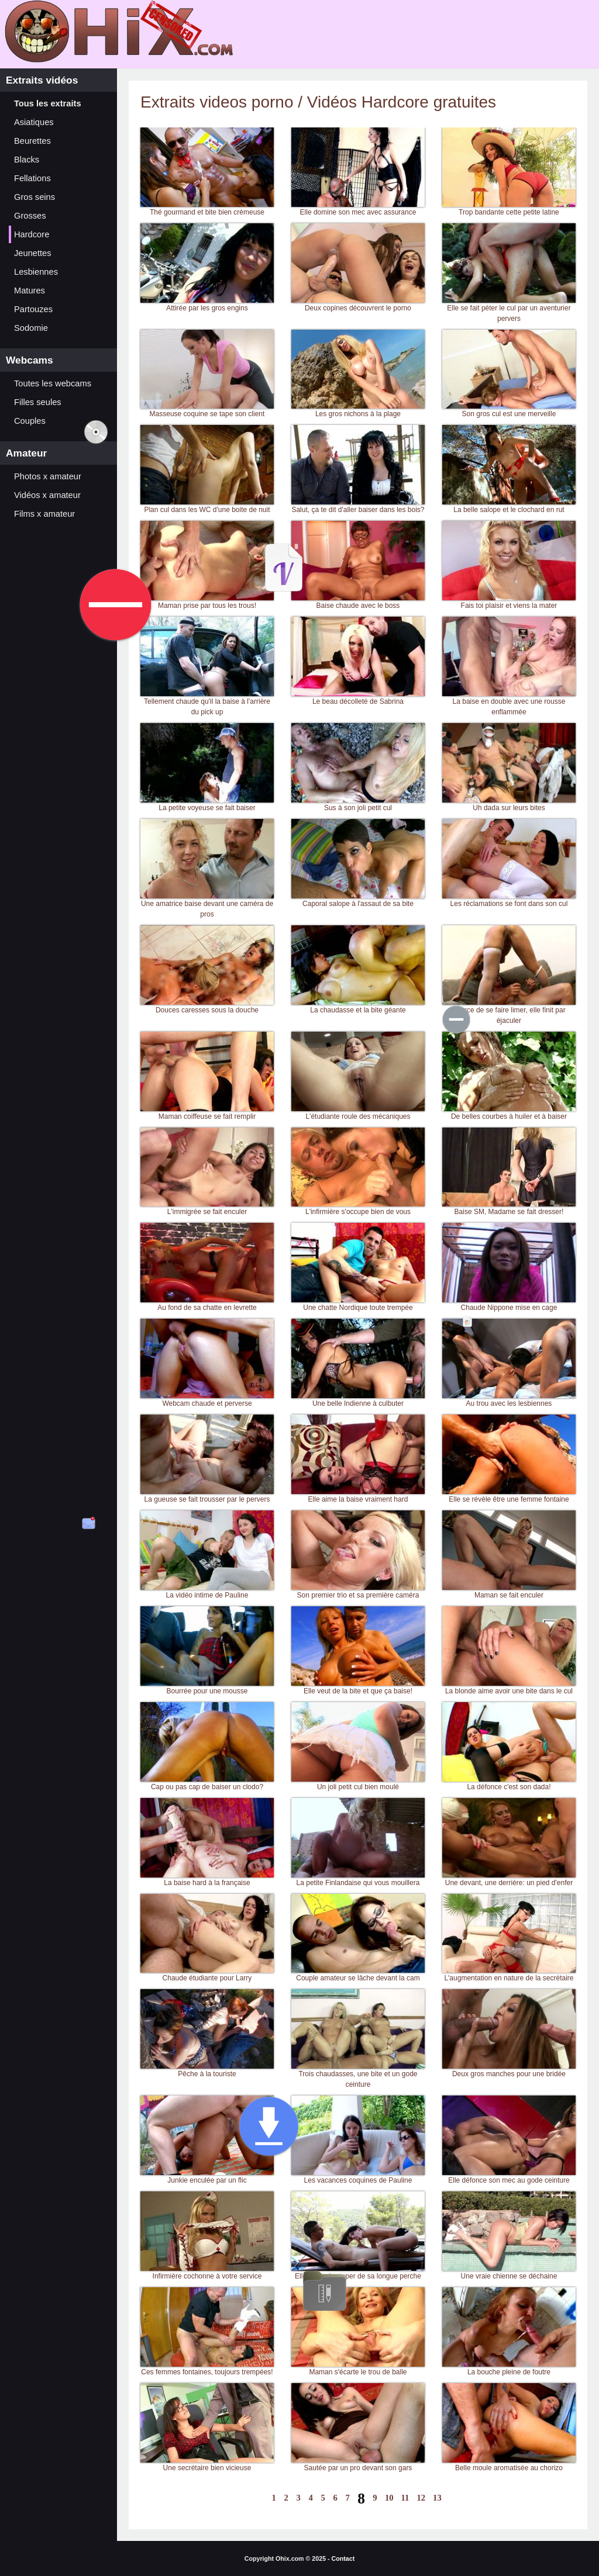 The image size is (599, 2576). What do you see at coordinates (325, 2291) in the screenshot?
I see `access your templates folder` at bounding box center [325, 2291].